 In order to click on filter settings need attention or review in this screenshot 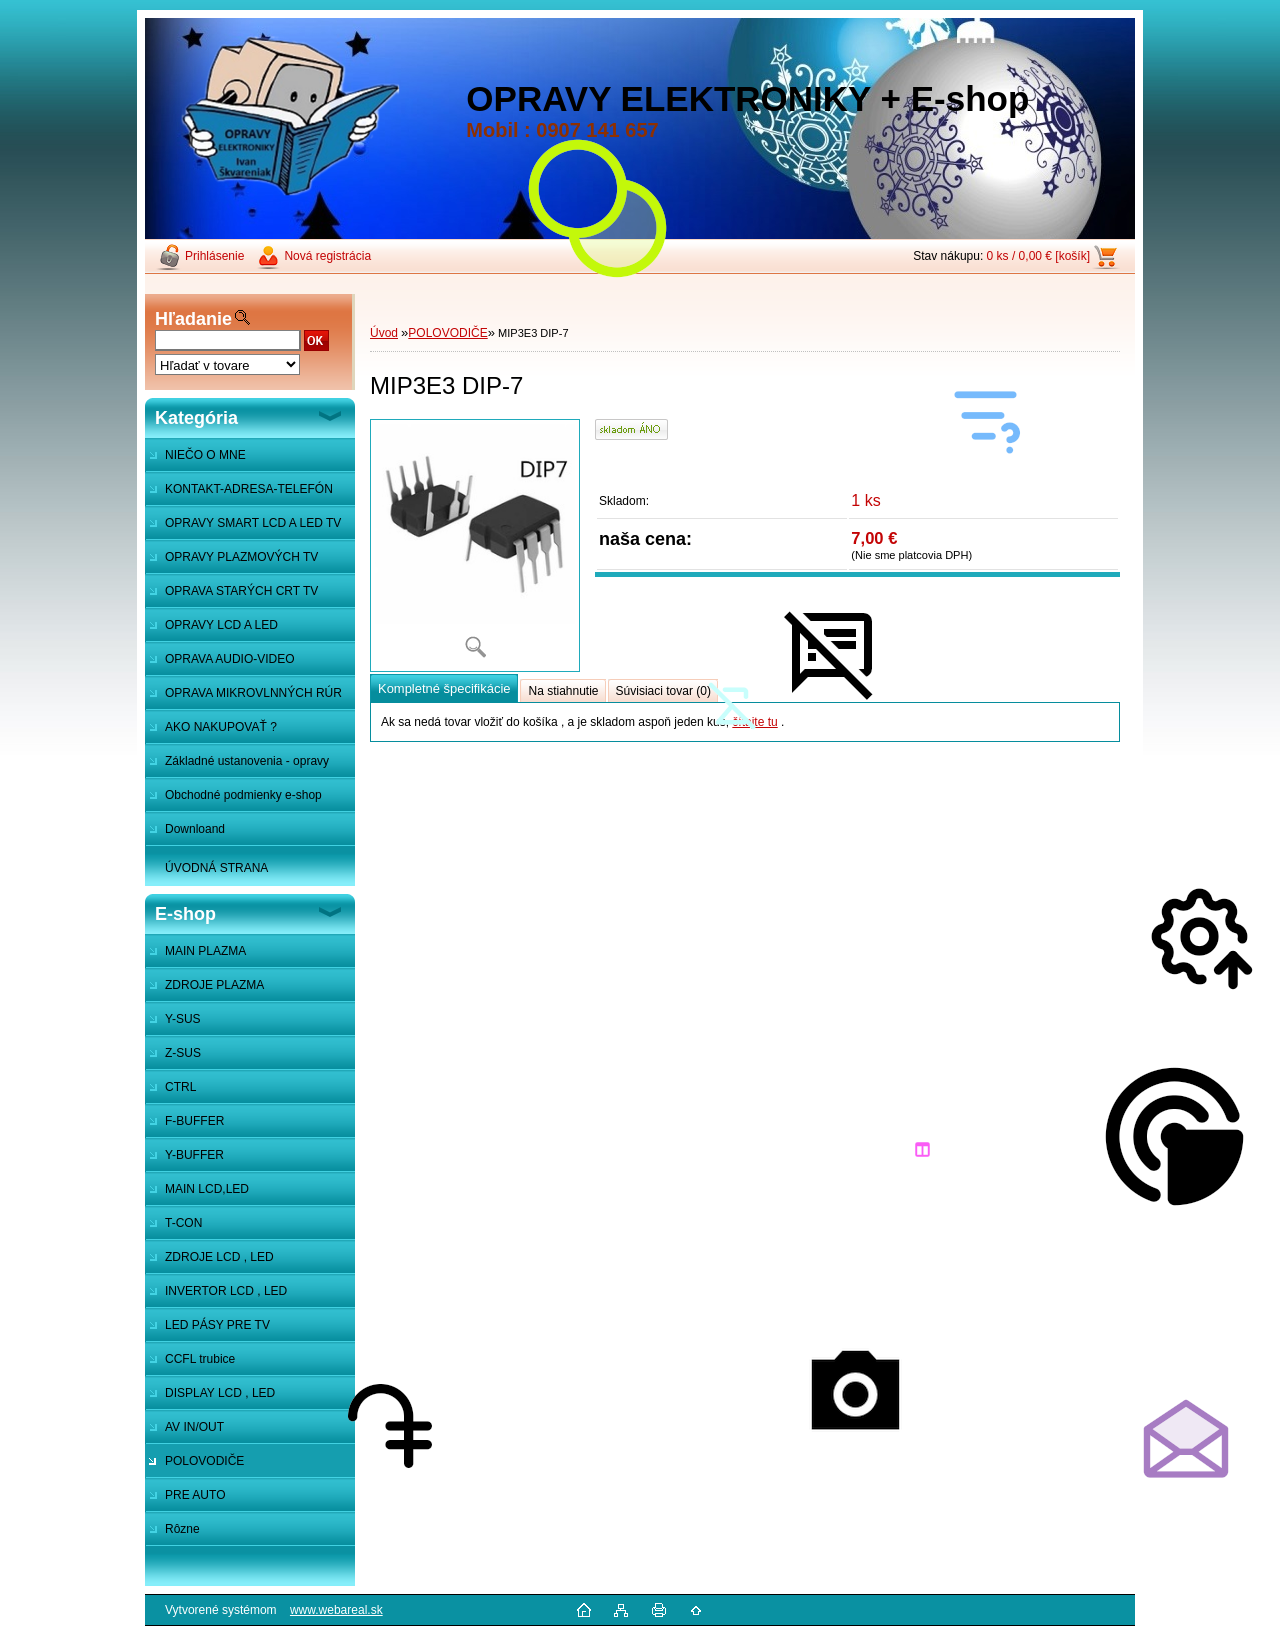, I will do `click(985, 415)`.